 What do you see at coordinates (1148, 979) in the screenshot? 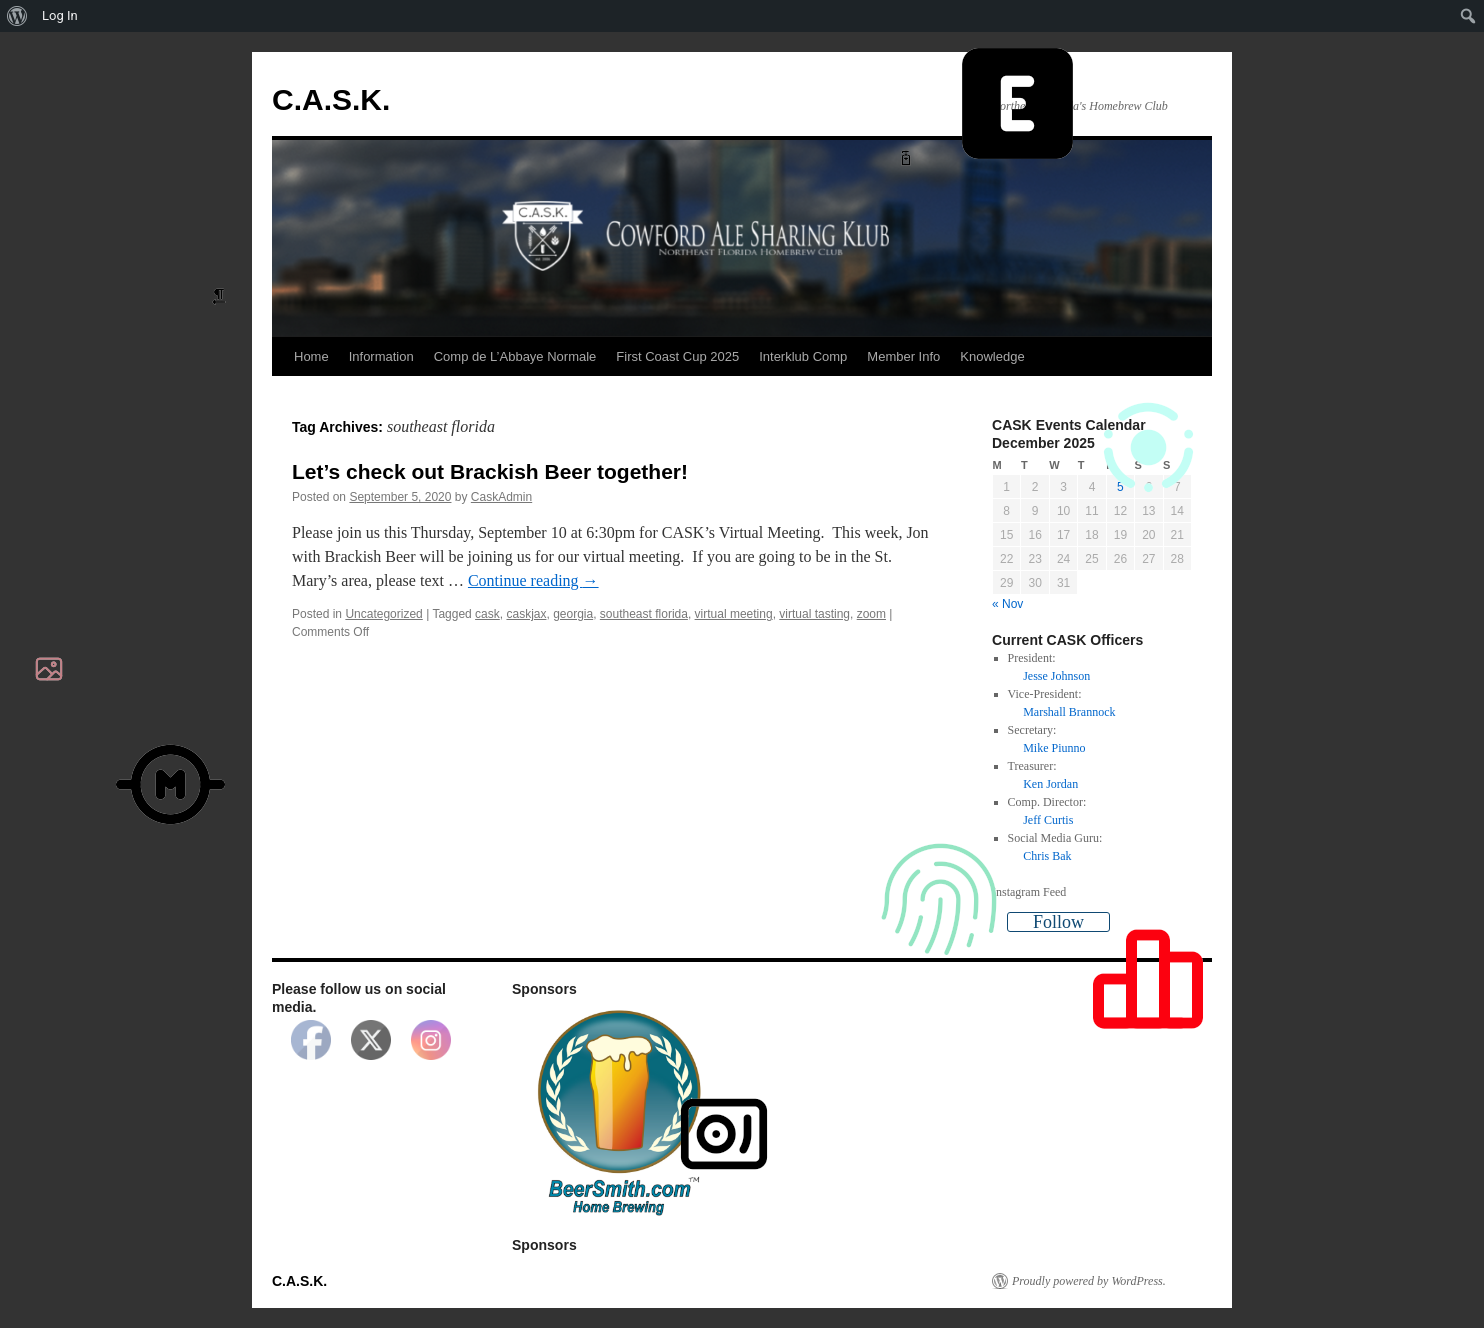
I see `view analytics or statistics` at bounding box center [1148, 979].